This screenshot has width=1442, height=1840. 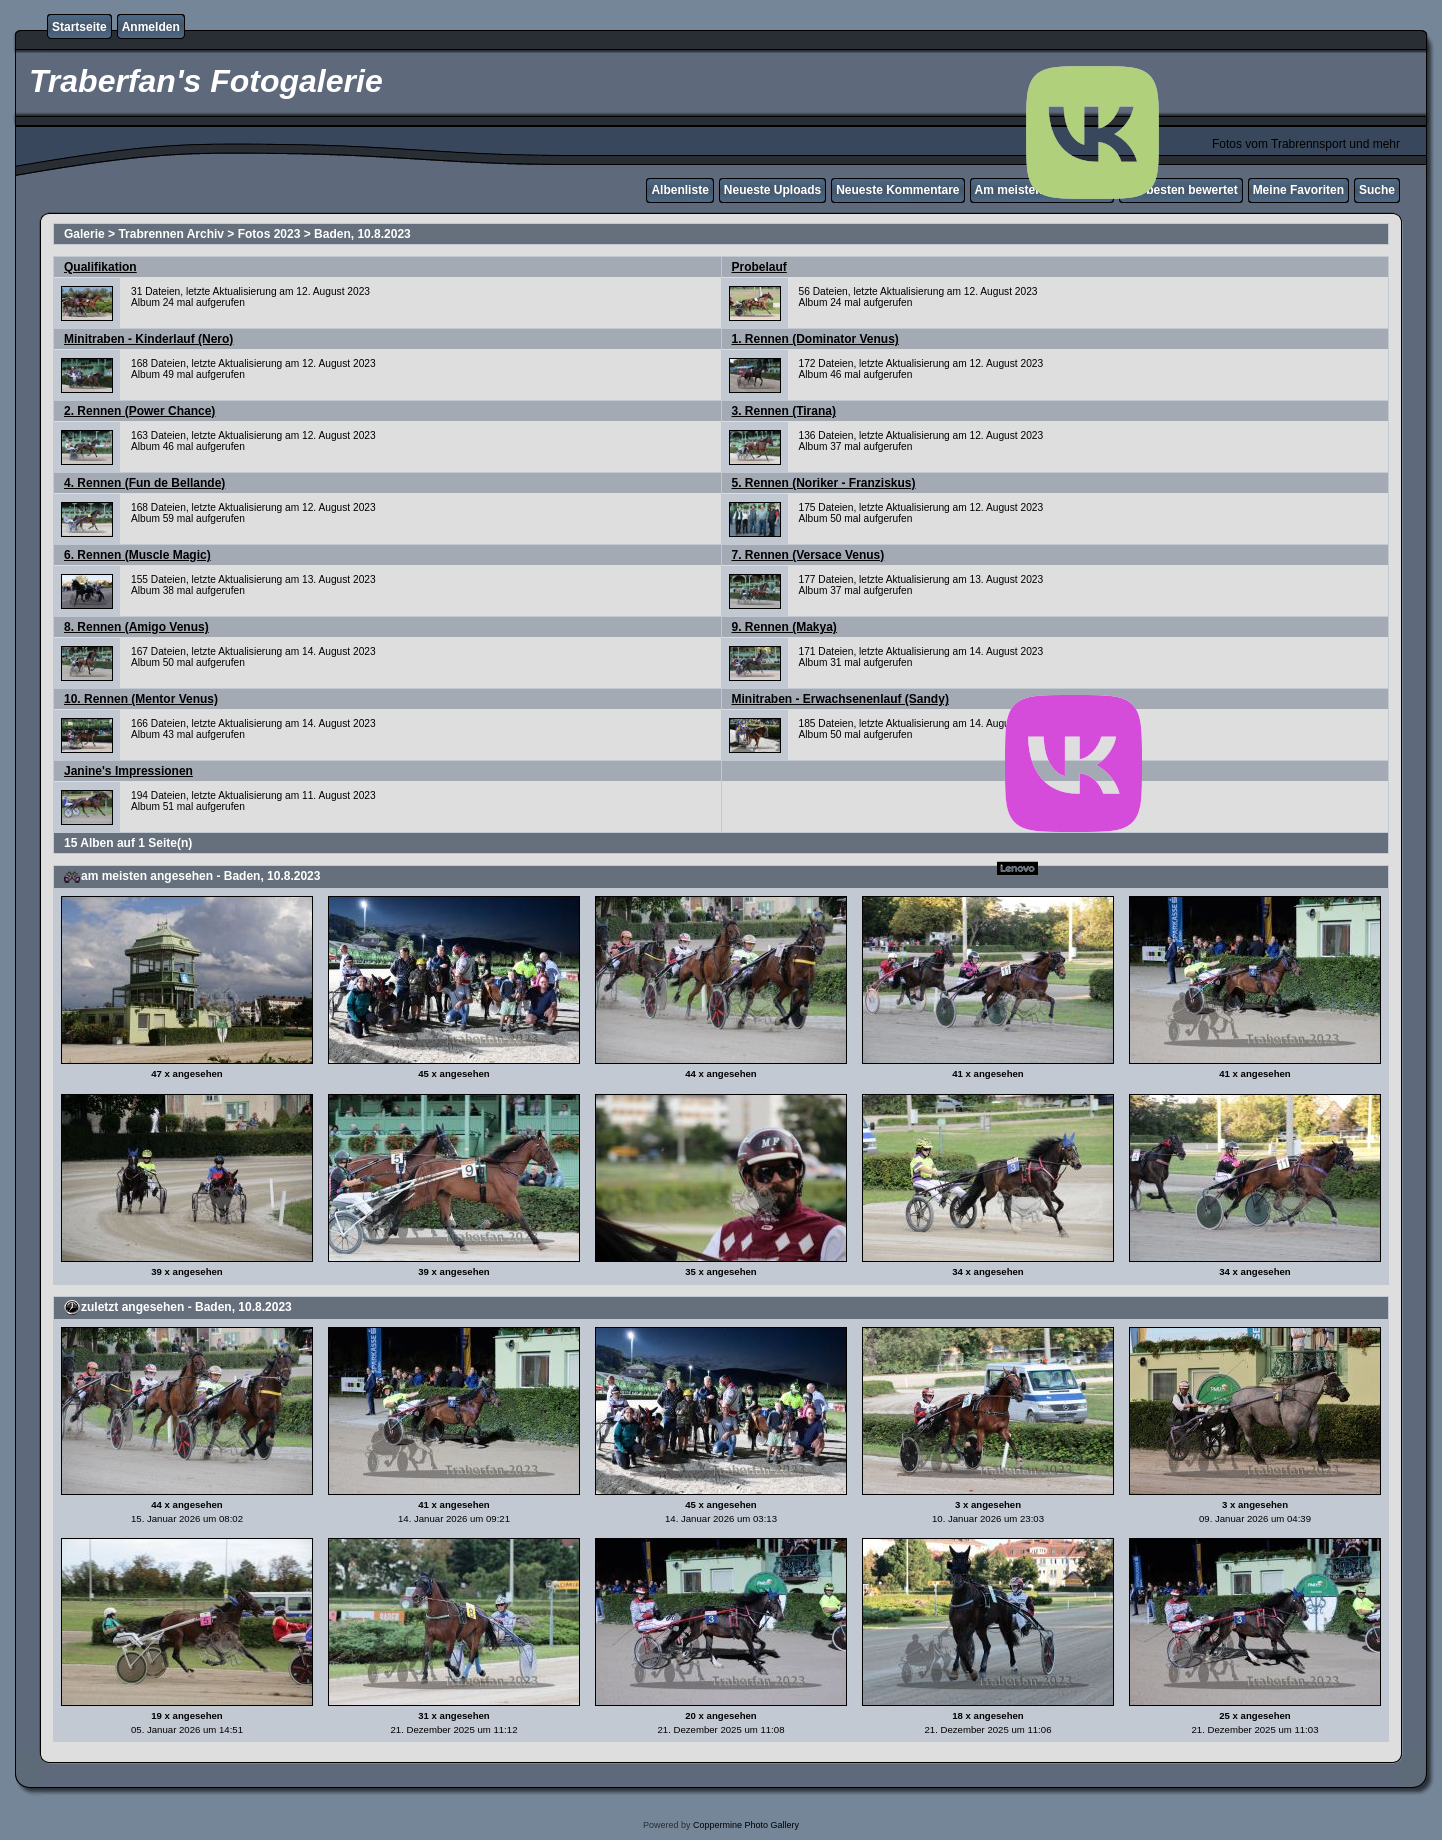 I want to click on open the VK social network app, so click(x=1073, y=763).